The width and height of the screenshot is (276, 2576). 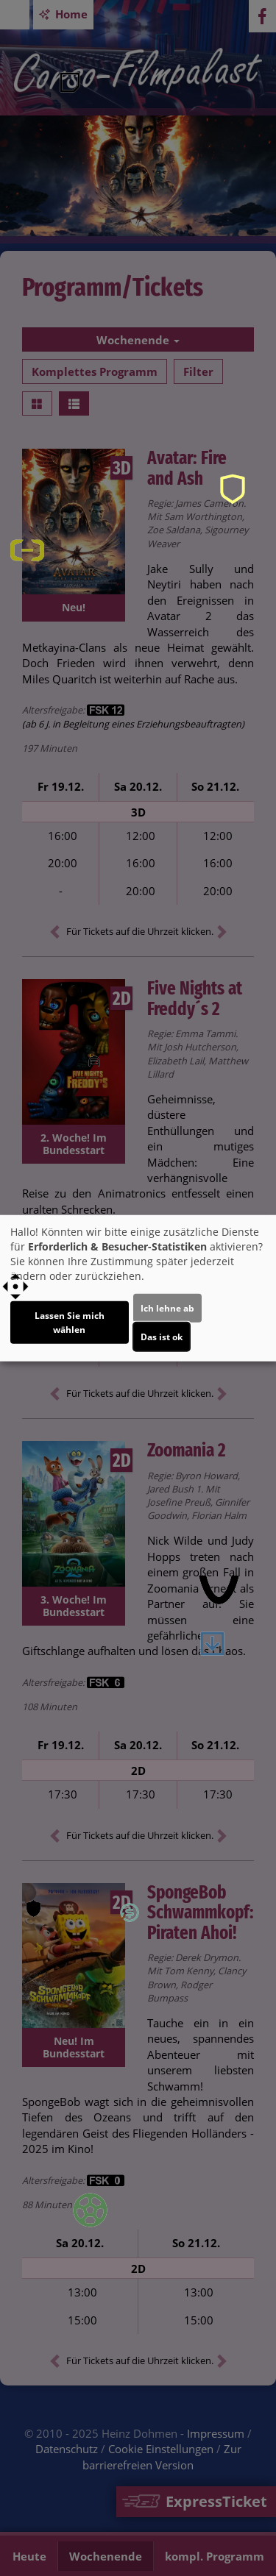 I want to click on create a new sticky note, so click(x=70, y=82).